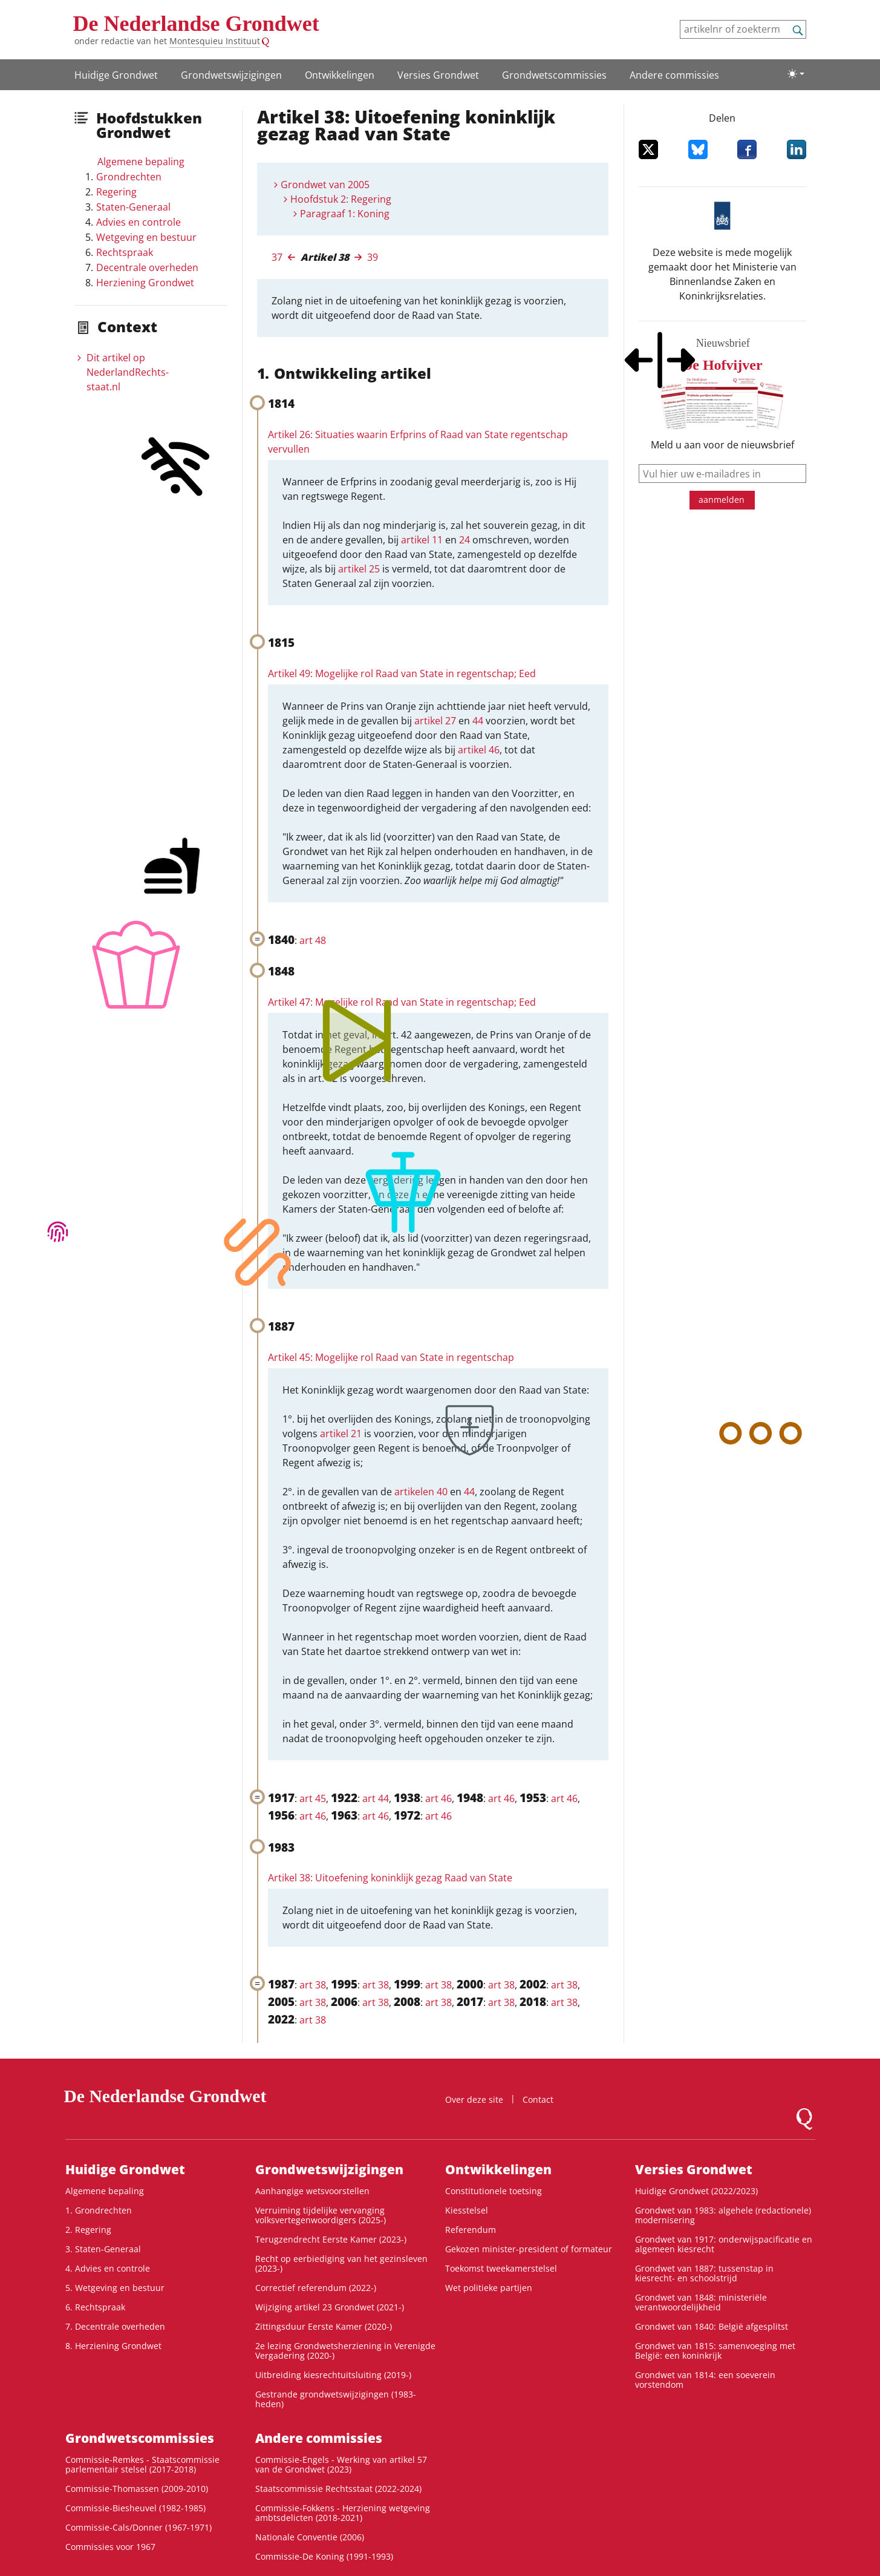 This screenshot has height=2576, width=880. I want to click on find nearby fast food restaurants, so click(172, 865).